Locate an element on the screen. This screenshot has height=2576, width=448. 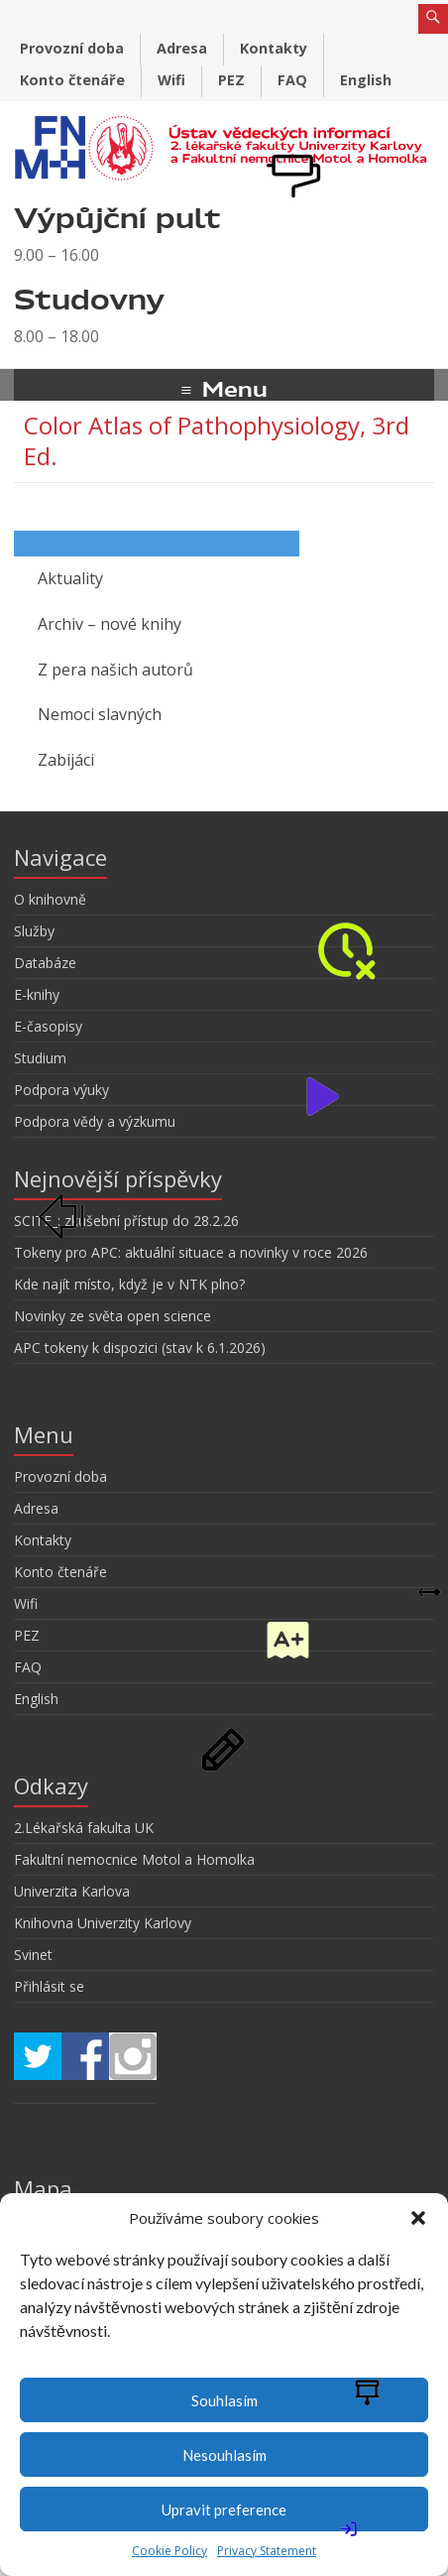
cancel a scheduled event or timer is located at coordinates (345, 949).